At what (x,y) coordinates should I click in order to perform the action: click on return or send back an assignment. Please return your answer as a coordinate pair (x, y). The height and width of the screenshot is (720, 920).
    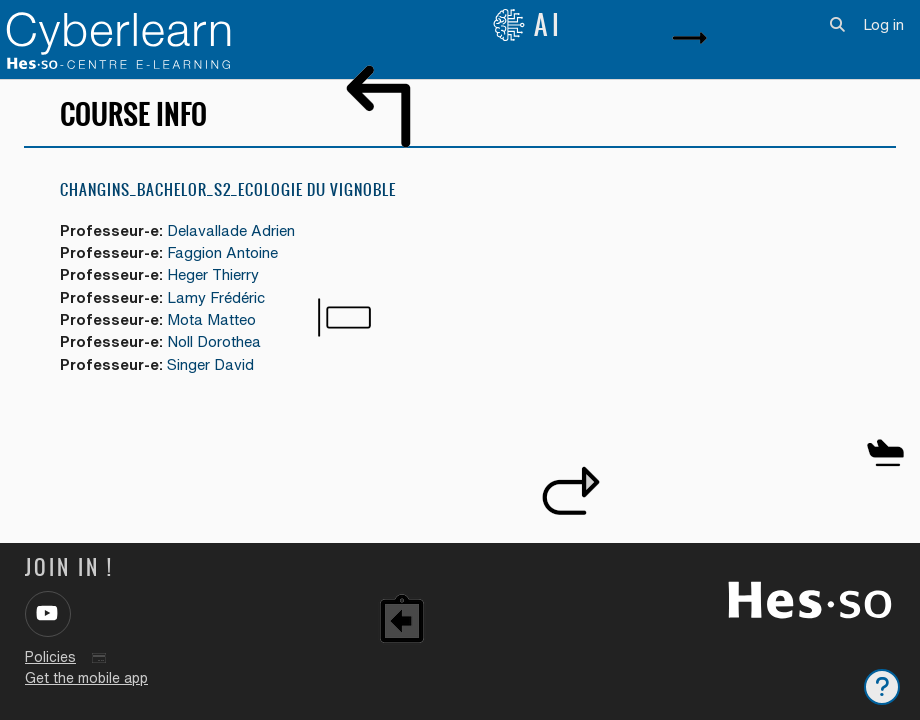
    Looking at the image, I should click on (402, 621).